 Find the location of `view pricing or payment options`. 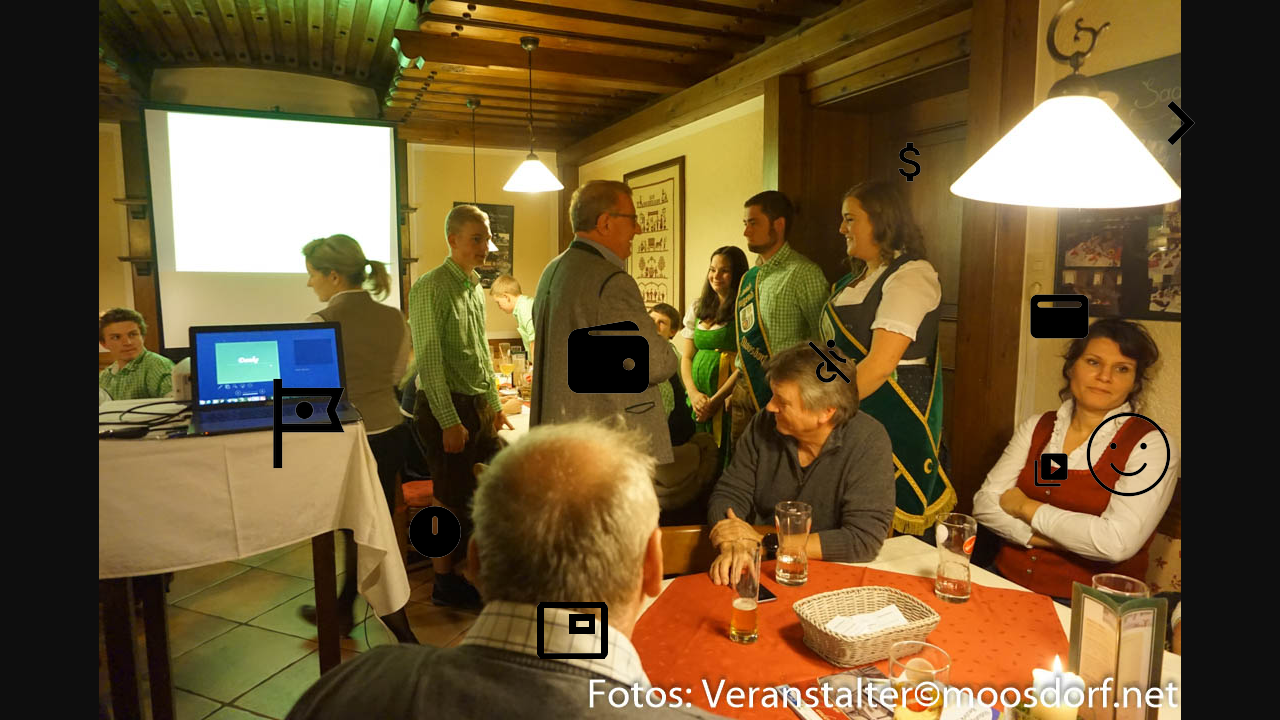

view pricing or payment options is located at coordinates (911, 162).